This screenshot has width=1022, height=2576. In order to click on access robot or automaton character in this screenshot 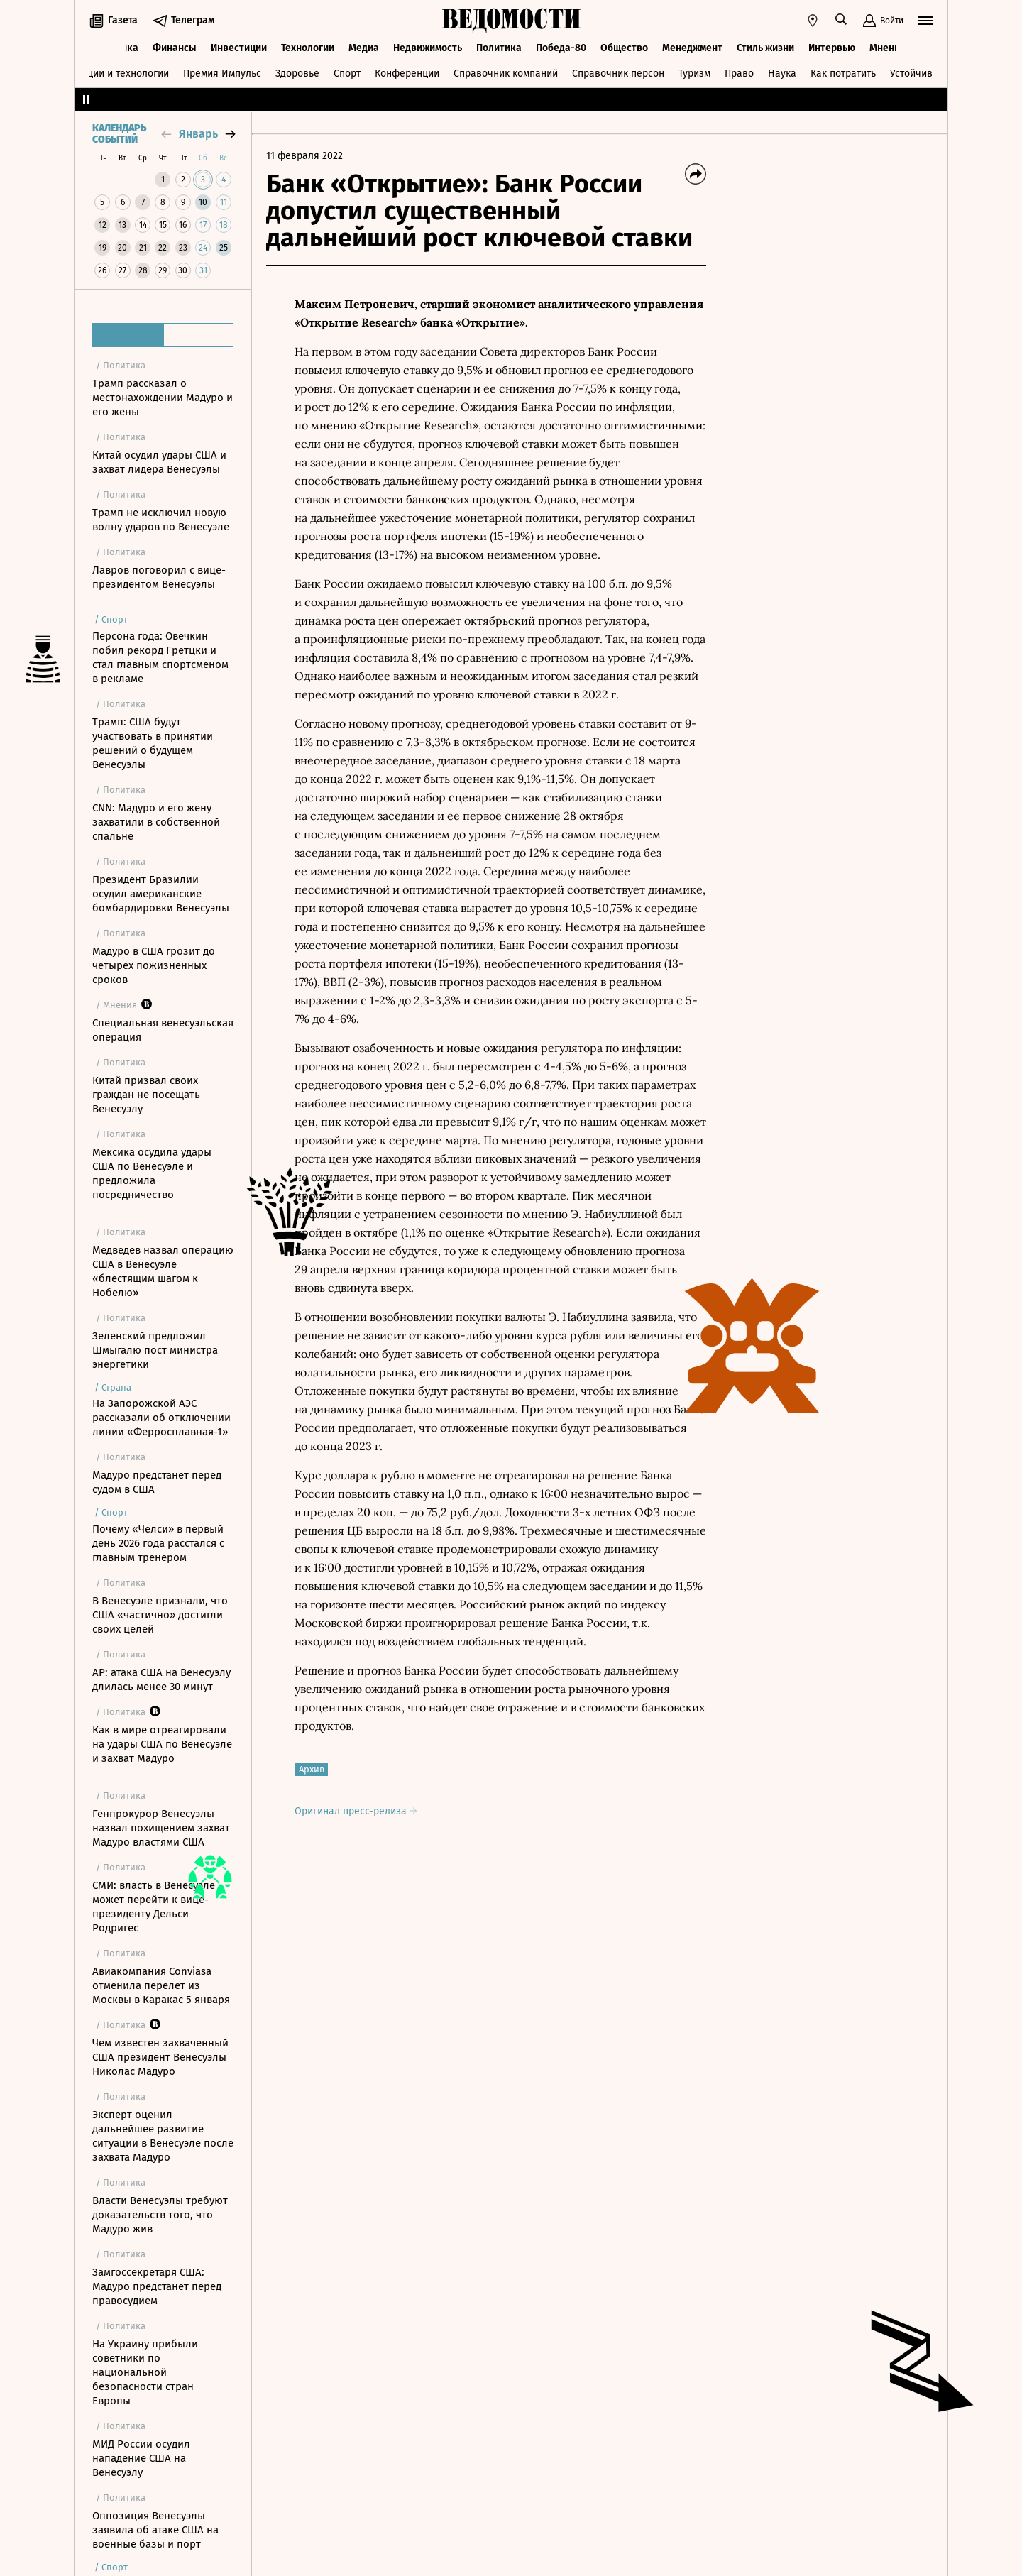, I will do `click(210, 1877)`.